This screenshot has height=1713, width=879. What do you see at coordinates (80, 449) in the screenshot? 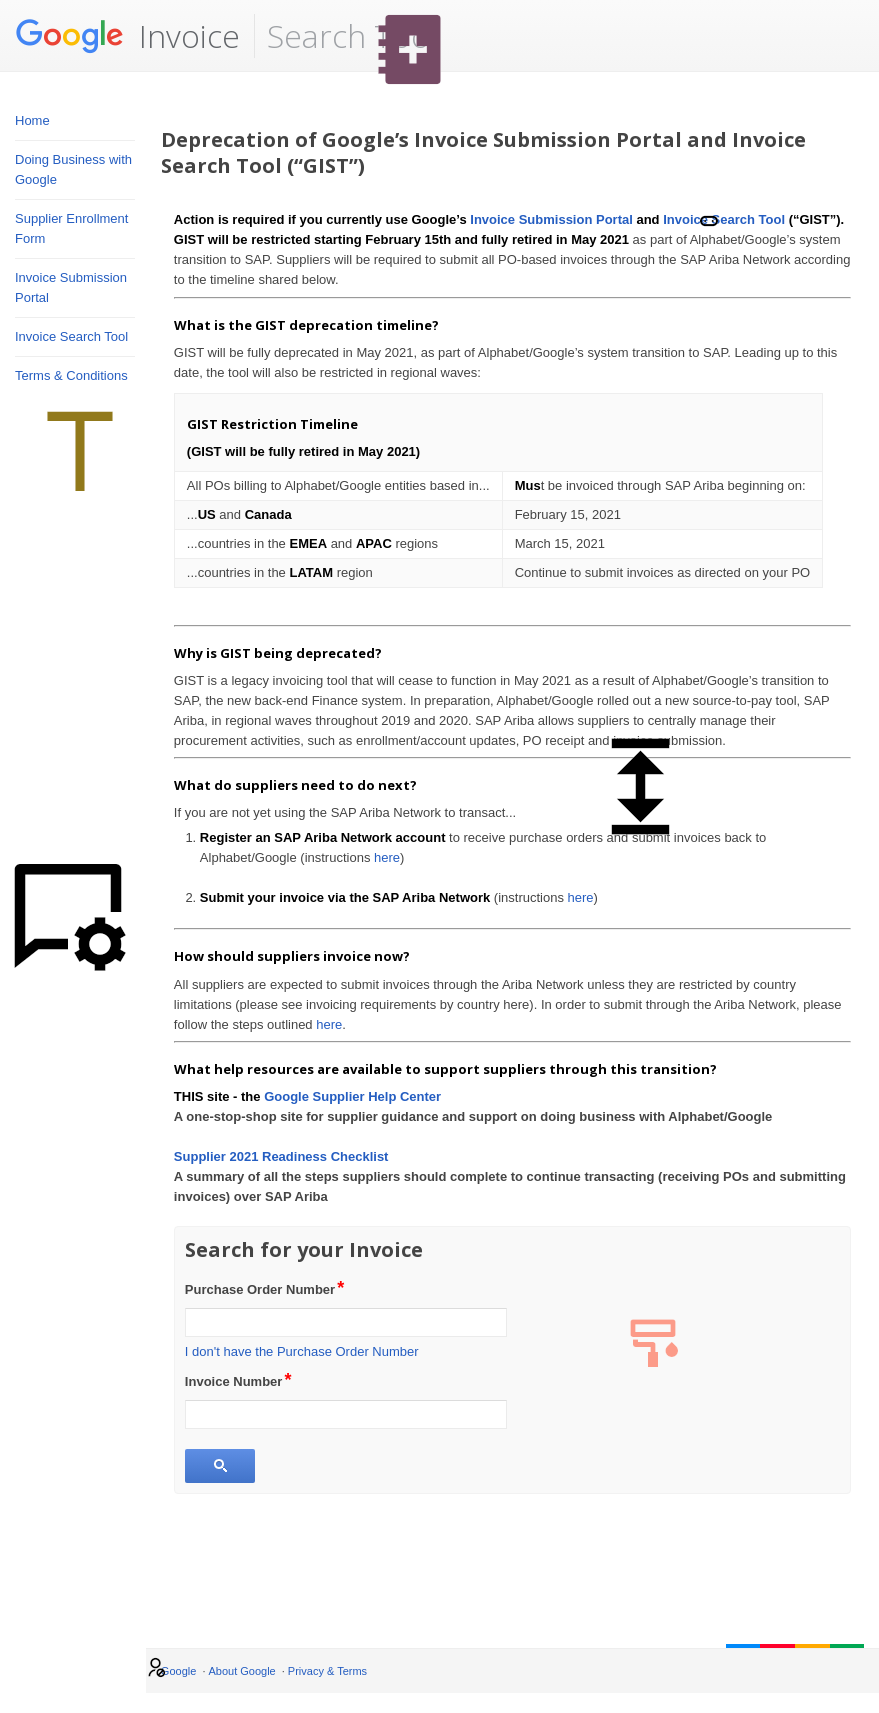
I see `insert or edit text` at bounding box center [80, 449].